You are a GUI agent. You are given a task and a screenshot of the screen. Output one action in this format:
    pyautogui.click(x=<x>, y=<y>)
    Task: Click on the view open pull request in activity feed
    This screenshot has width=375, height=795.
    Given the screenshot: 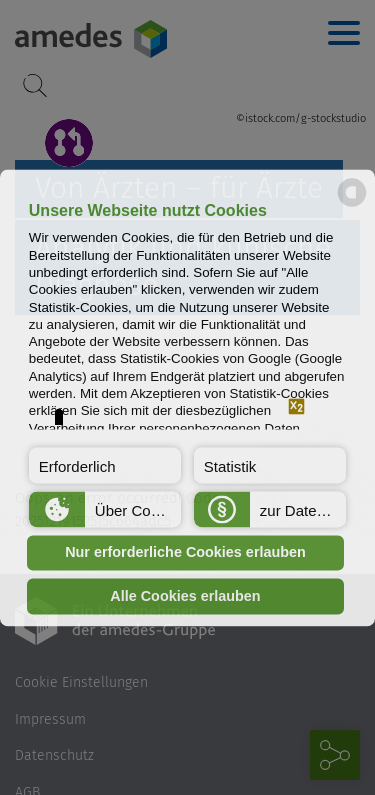 What is the action you would take?
    pyautogui.click(x=69, y=143)
    